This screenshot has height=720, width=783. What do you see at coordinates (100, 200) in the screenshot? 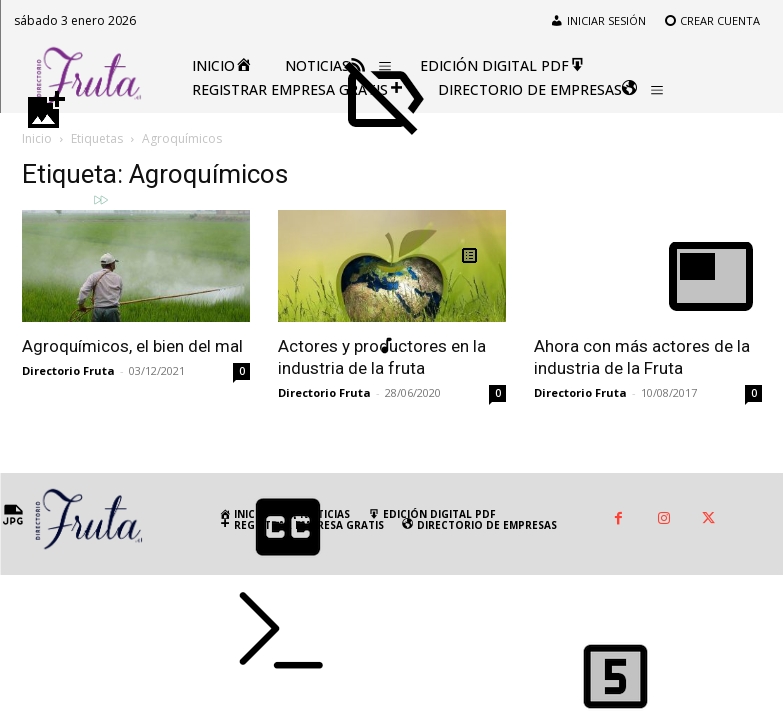
I see `skip forward in media playback` at bounding box center [100, 200].